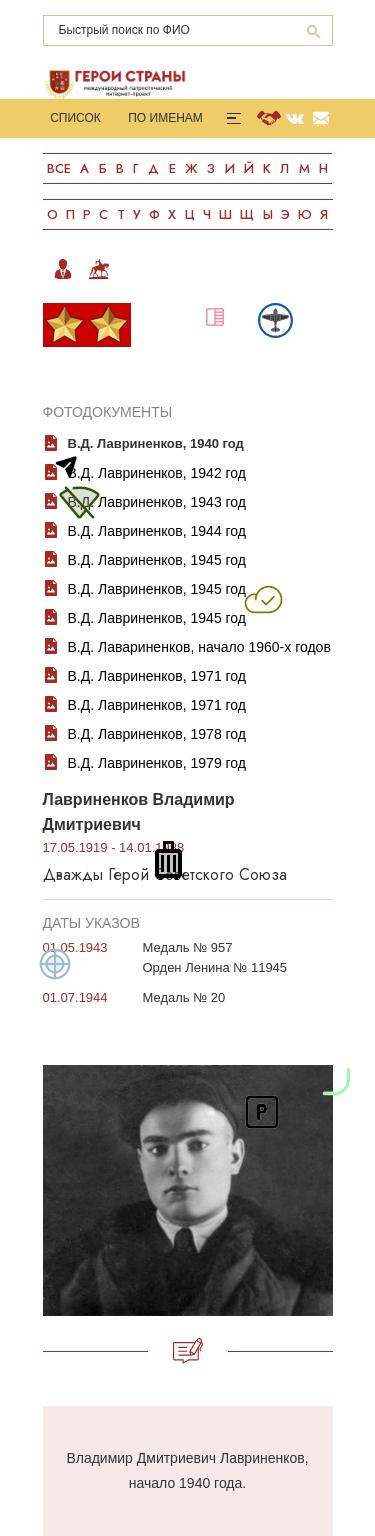  Describe the element at coordinates (79, 502) in the screenshot. I see `indicates no wifi connection available` at that location.